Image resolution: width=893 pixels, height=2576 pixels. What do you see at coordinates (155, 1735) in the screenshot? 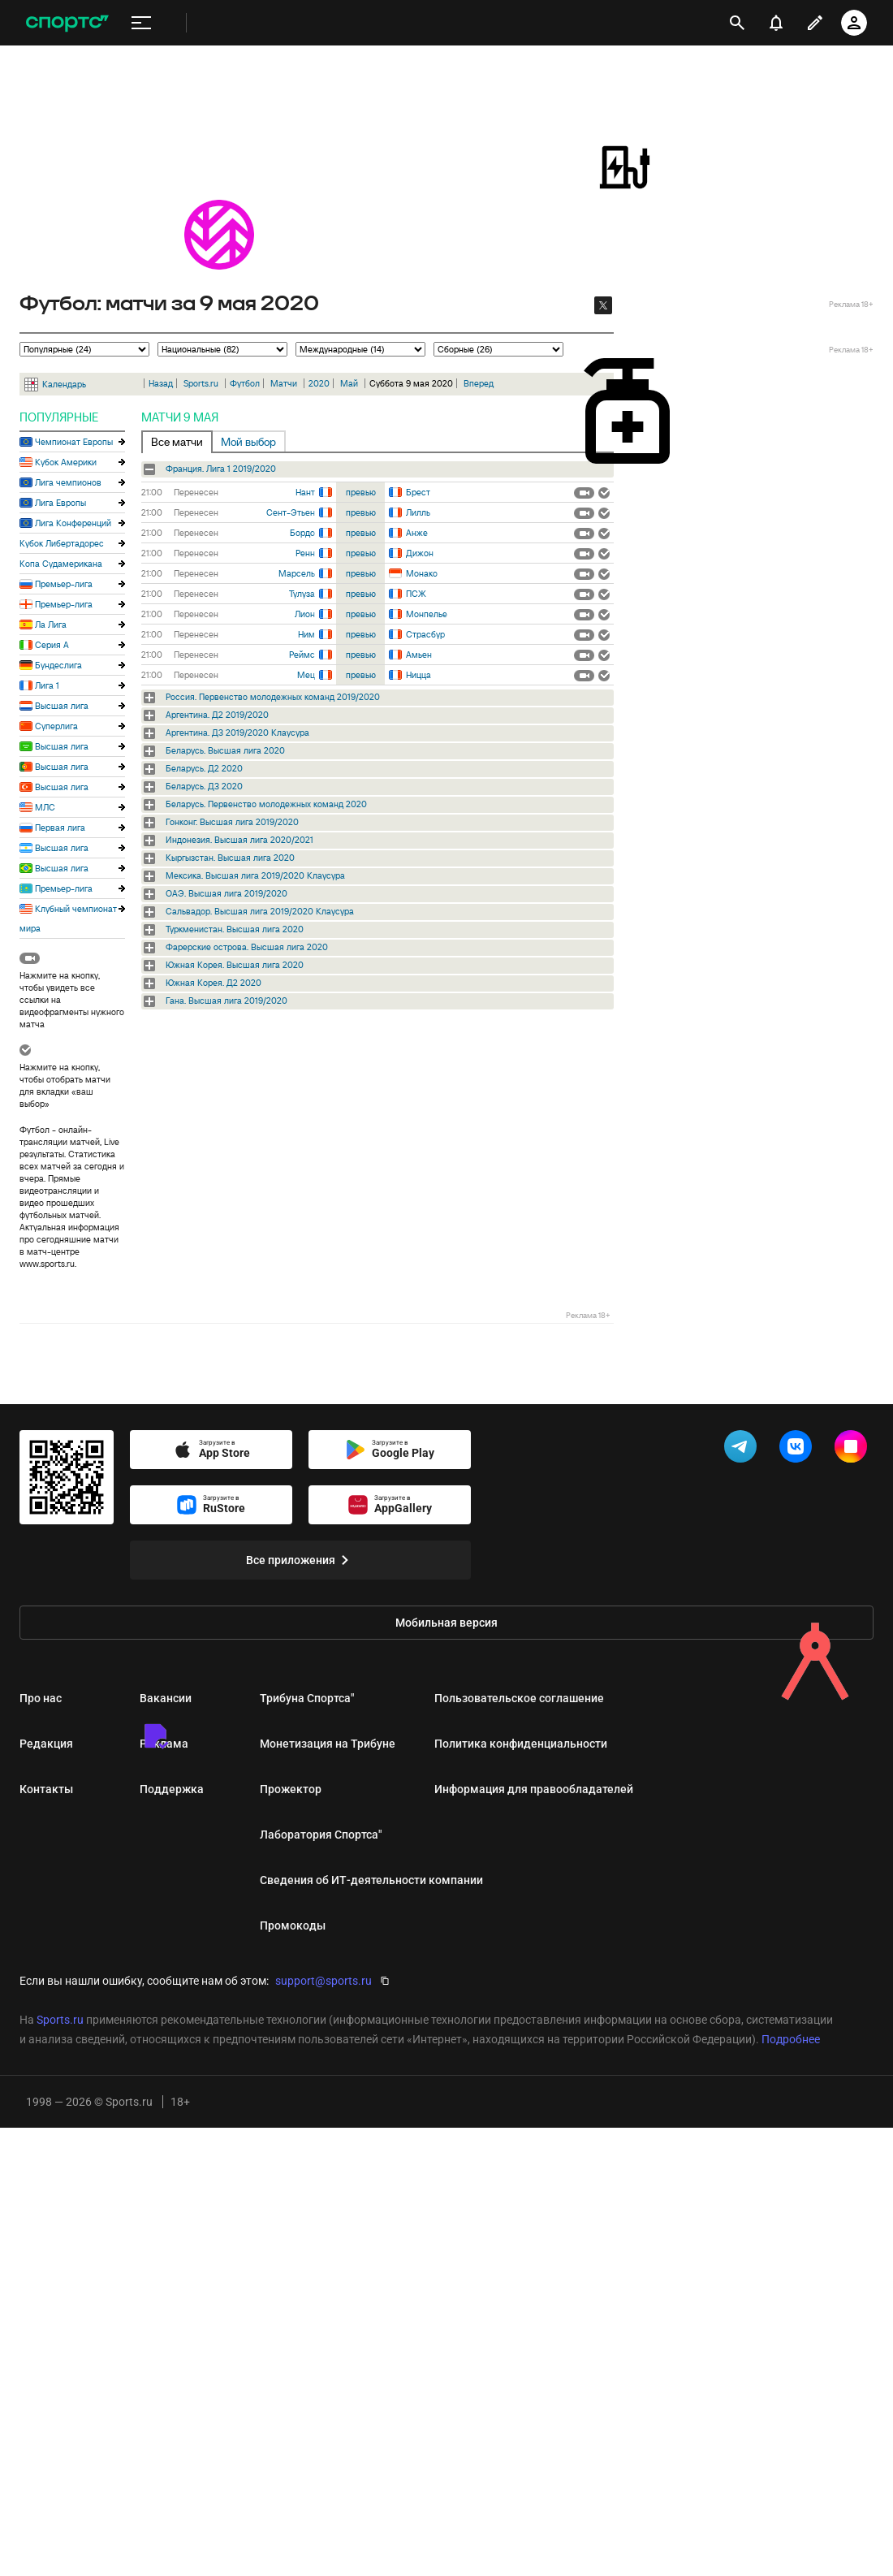
I see `file successfully uploaded or verified` at bounding box center [155, 1735].